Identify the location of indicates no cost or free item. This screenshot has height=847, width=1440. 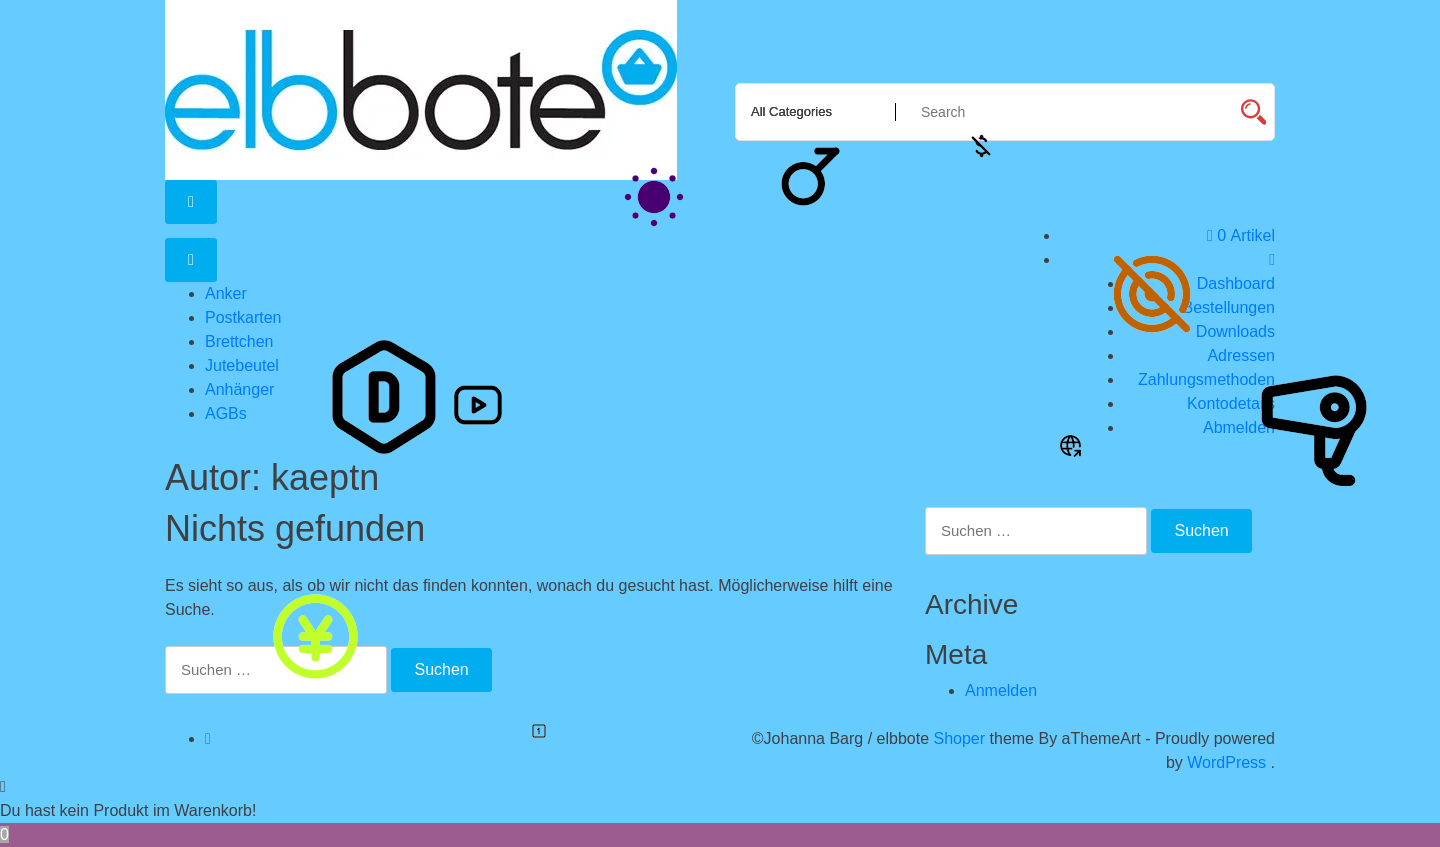
(981, 146).